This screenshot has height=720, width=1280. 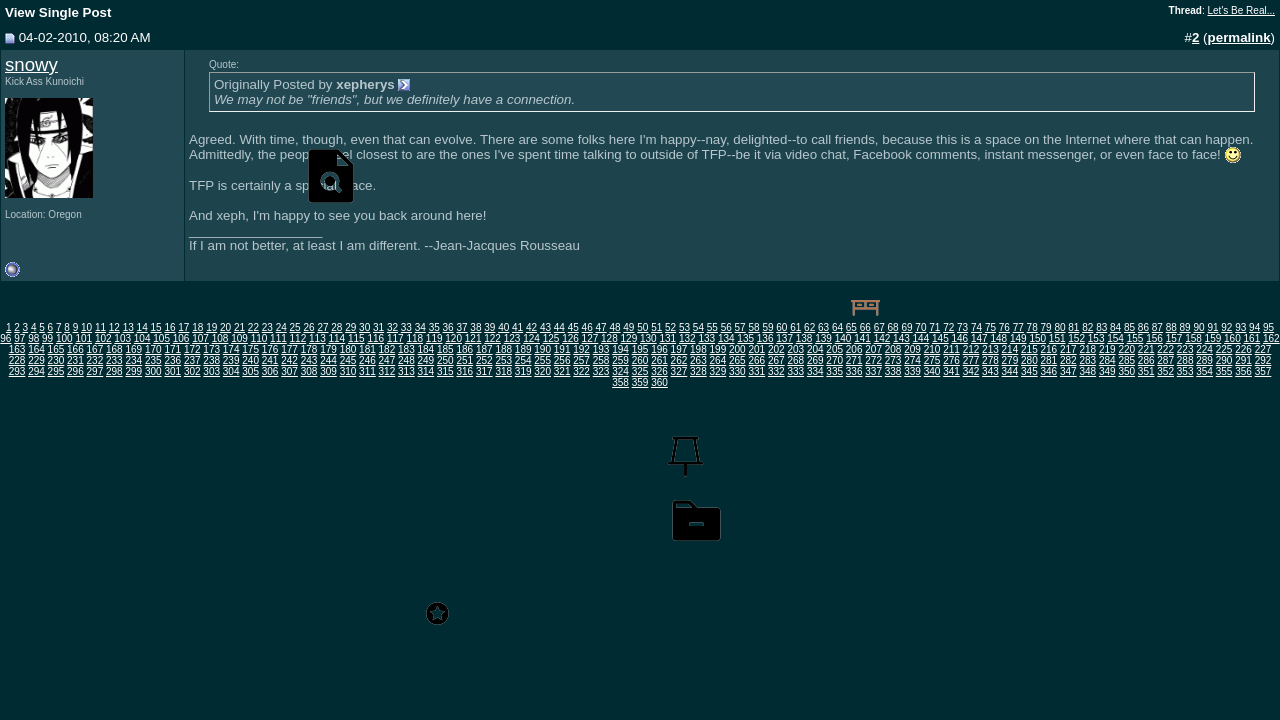 I want to click on pin an item to keep it visible, so click(x=685, y=454).